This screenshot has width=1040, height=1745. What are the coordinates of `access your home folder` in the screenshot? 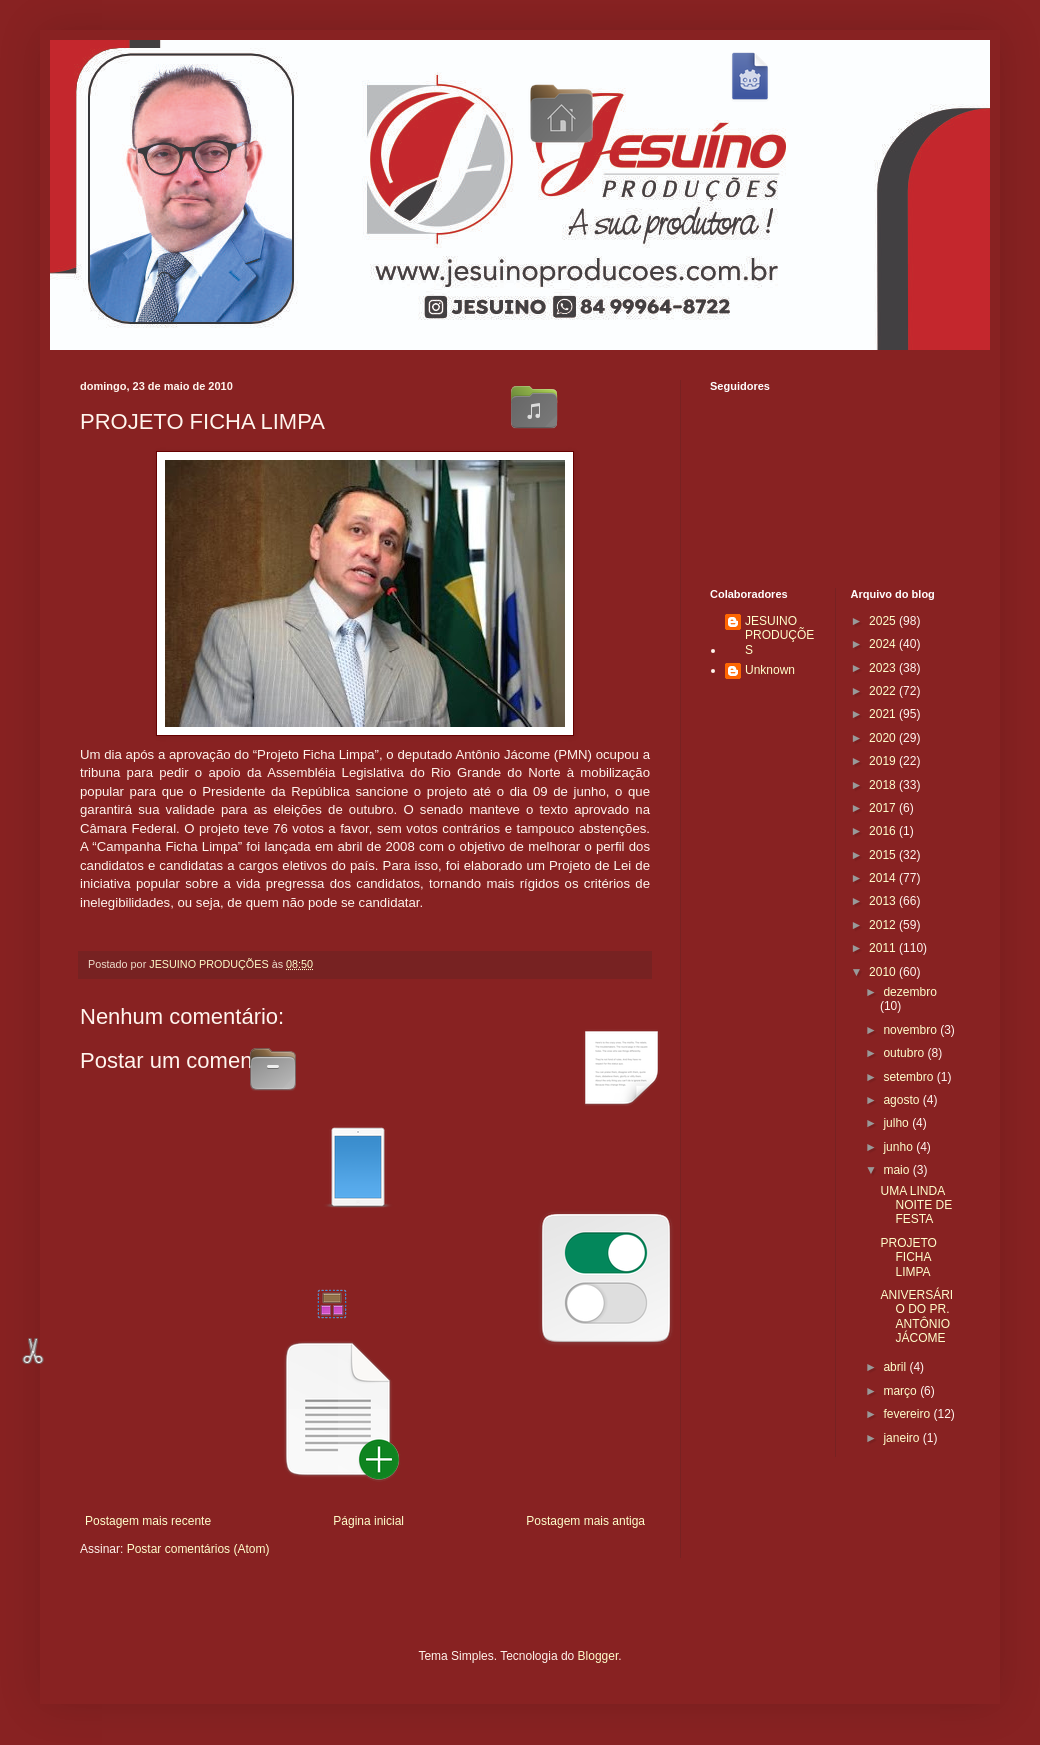 It's located at (561, 113).